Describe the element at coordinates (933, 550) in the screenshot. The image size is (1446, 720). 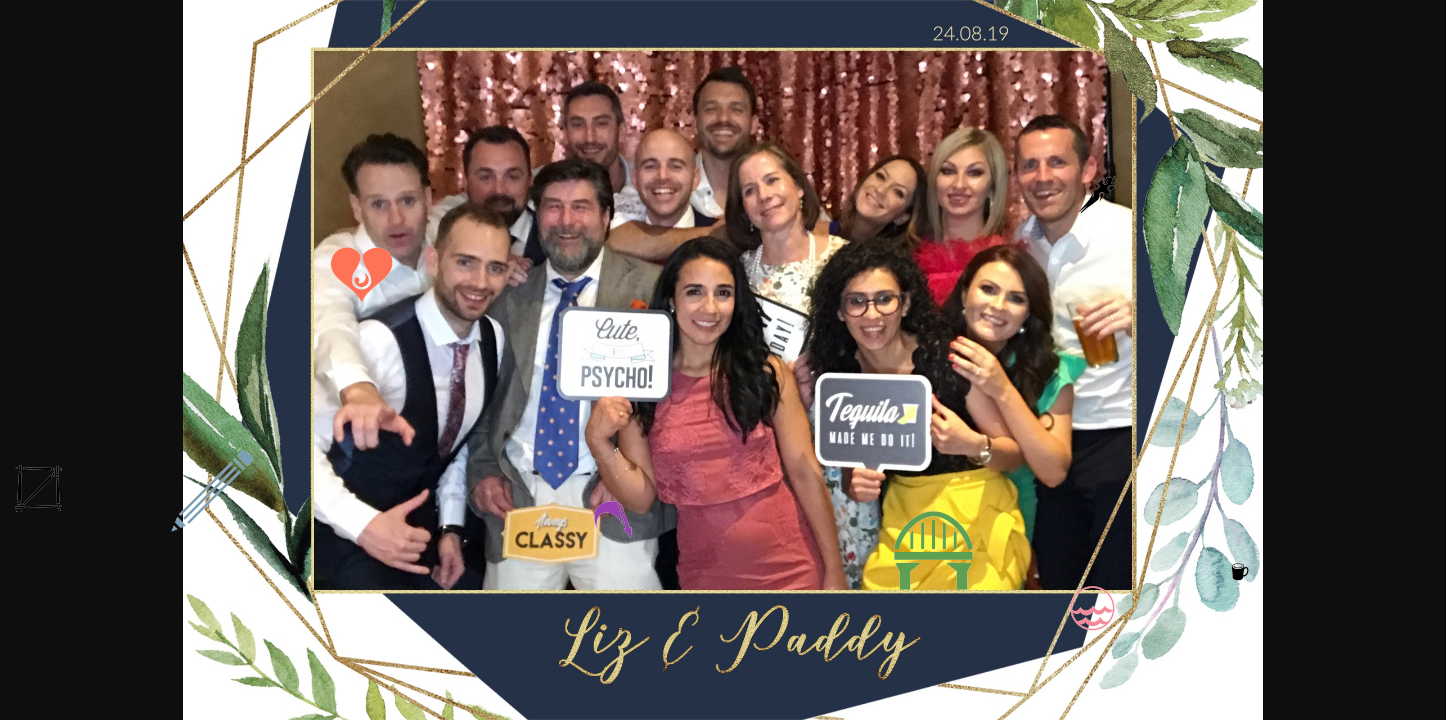
I see `navigate to bridges or infrastructure on a map` at that location.